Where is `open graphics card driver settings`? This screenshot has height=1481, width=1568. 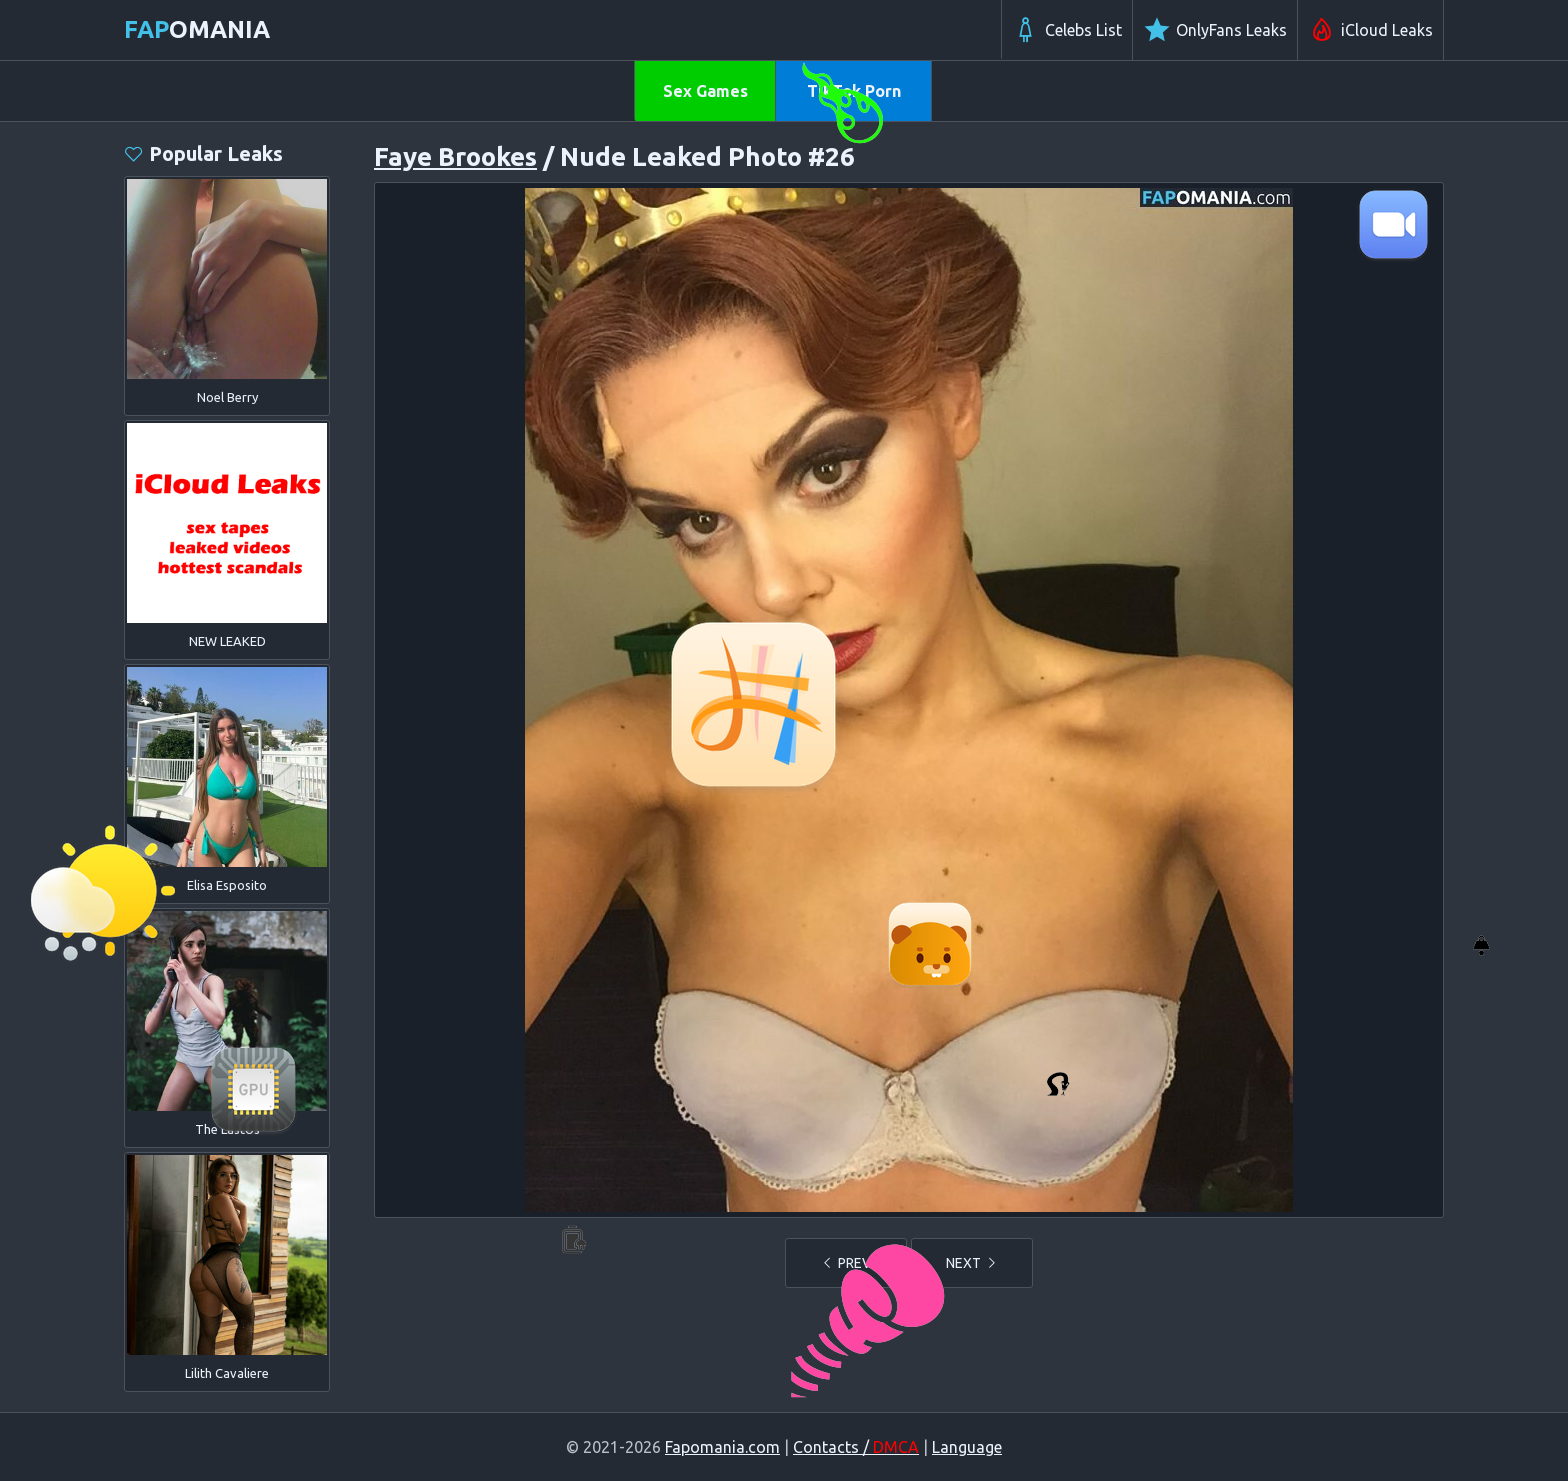
open graphics card driver settings is located at coordinates (253, 1089).